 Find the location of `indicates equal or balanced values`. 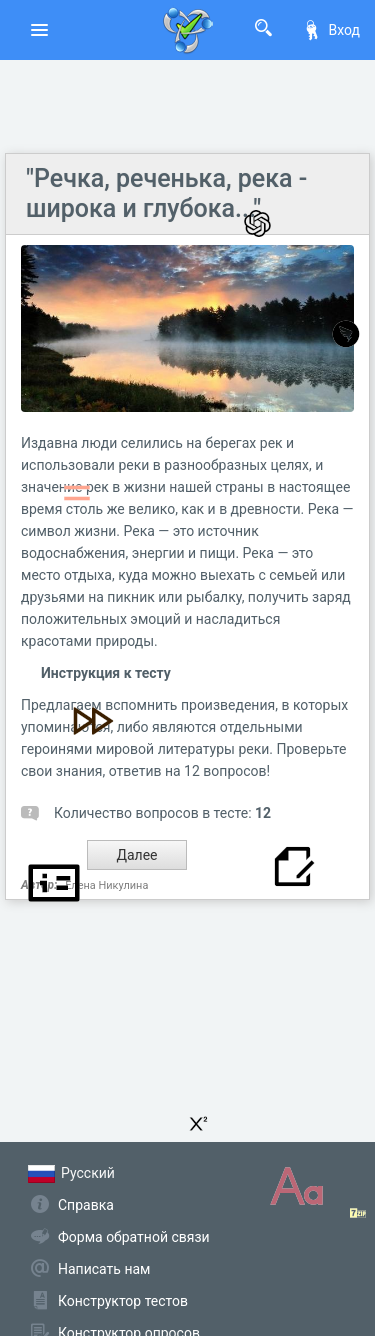

indicates equal or balanced values is located at coordinates (77, 493).